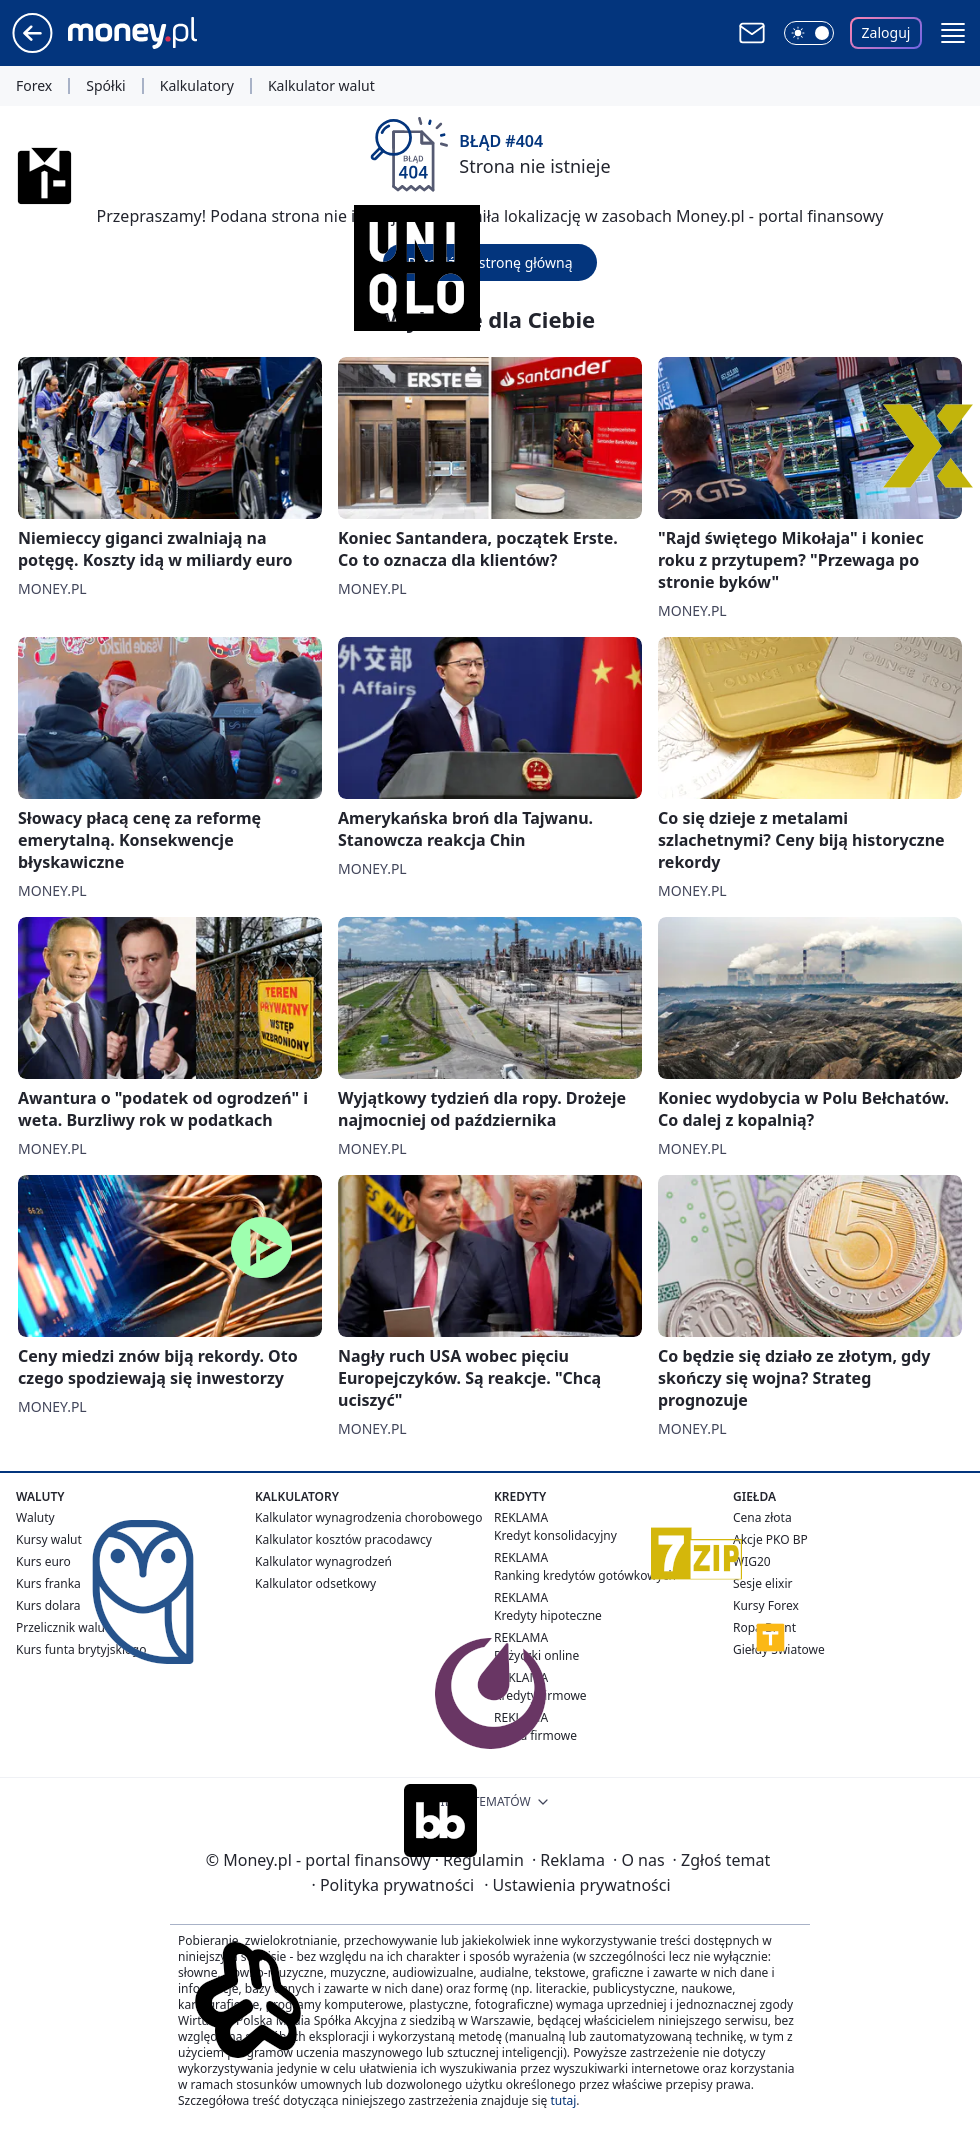 The height and width of the screenshot is (2141, 980). What do you see at coordinates (770, 1637) in the screenshot?
I see `open text formatting or typography options` at bounding box center [770, 1637].